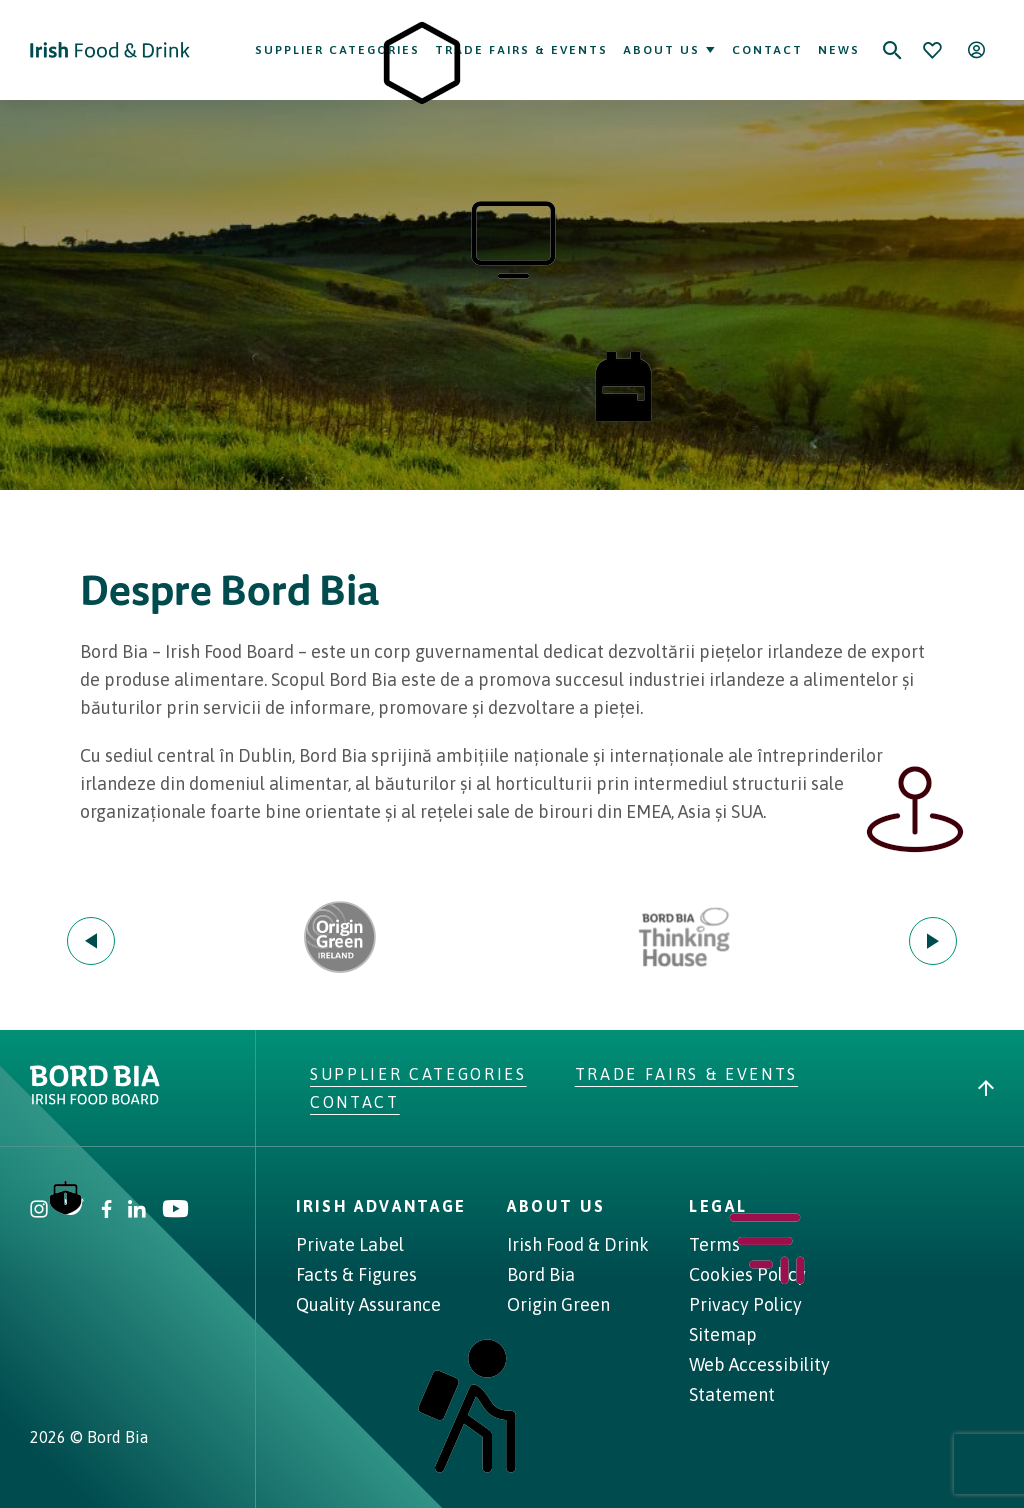 This screenshot has width=1024, height=1508. Describe the element at coordinates (623, 386) in the screenshot. I see `access your backpack or stored items` at that location.